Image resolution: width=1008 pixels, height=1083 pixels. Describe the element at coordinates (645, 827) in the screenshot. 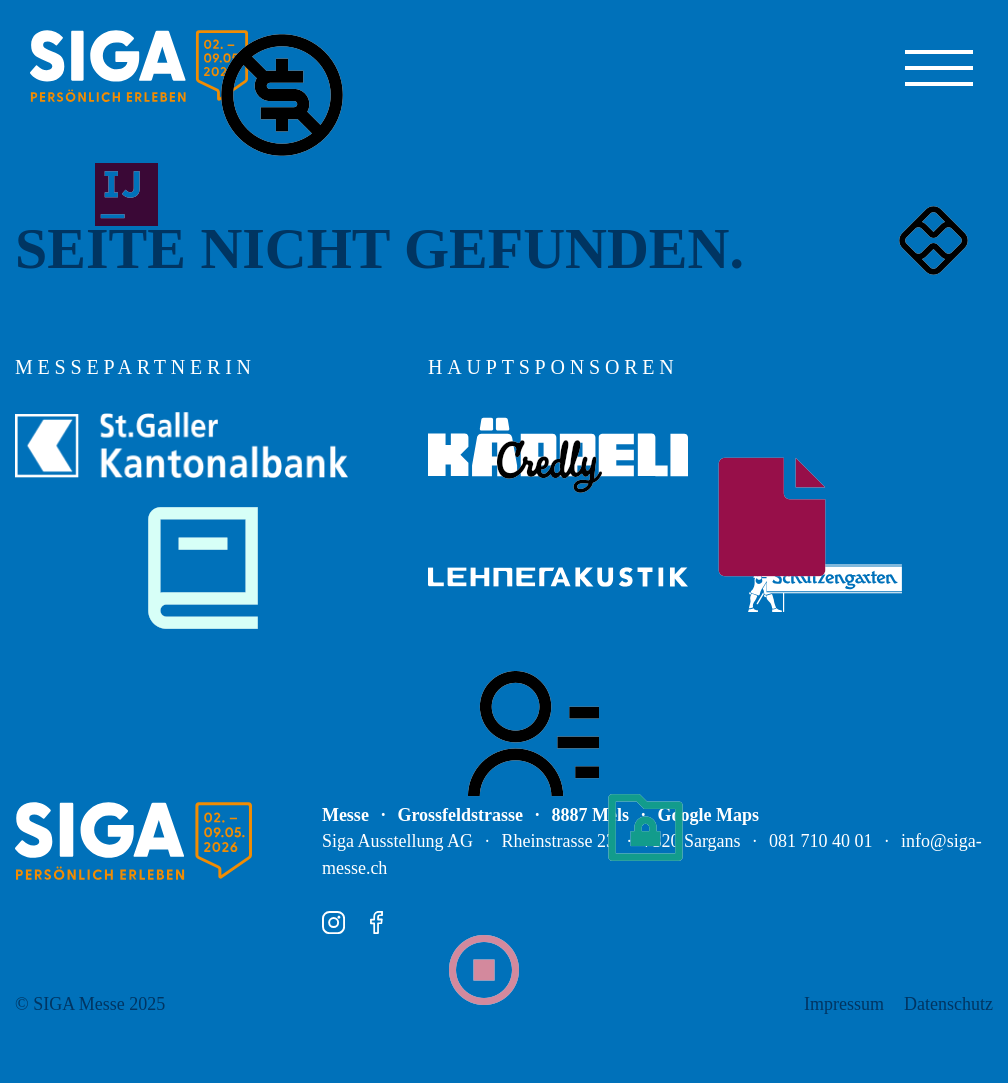

I see `access a password-protected folder` at that location.